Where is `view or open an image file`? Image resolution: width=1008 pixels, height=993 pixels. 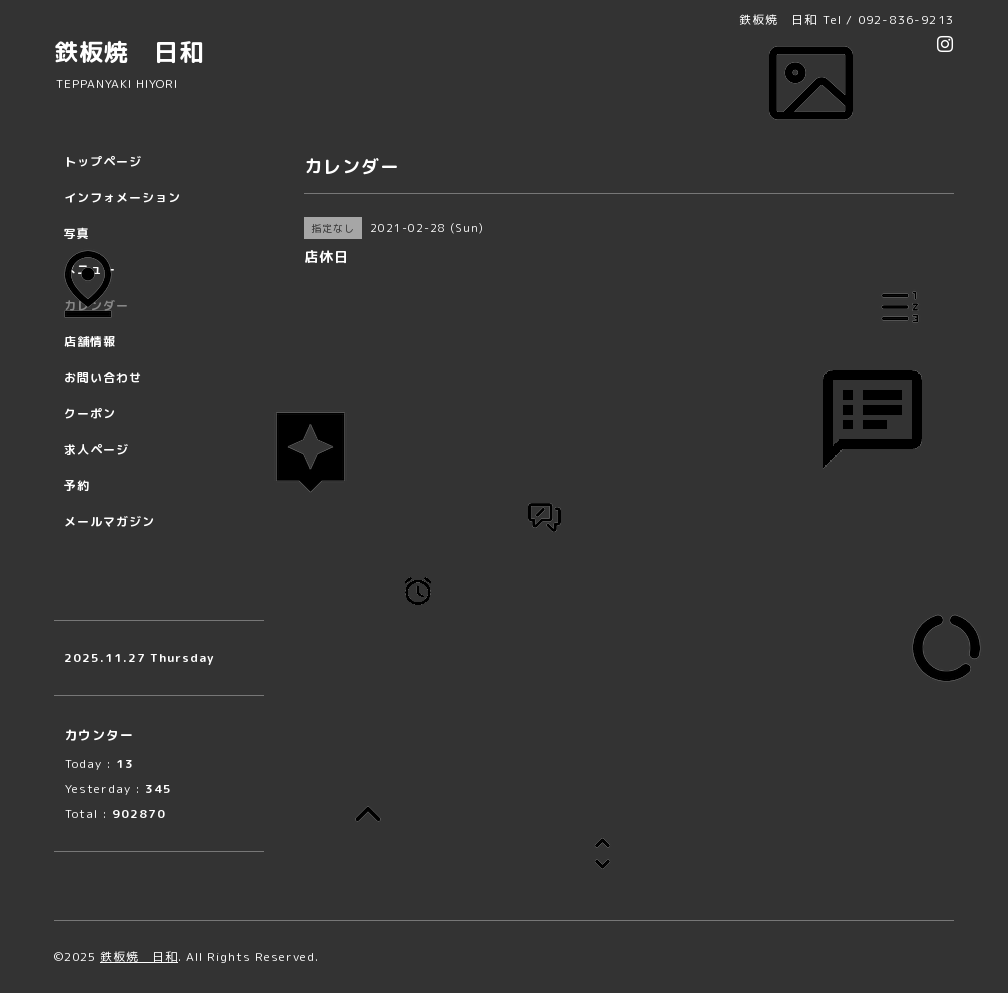
view or open an image file is located at coordinates (811, 83).